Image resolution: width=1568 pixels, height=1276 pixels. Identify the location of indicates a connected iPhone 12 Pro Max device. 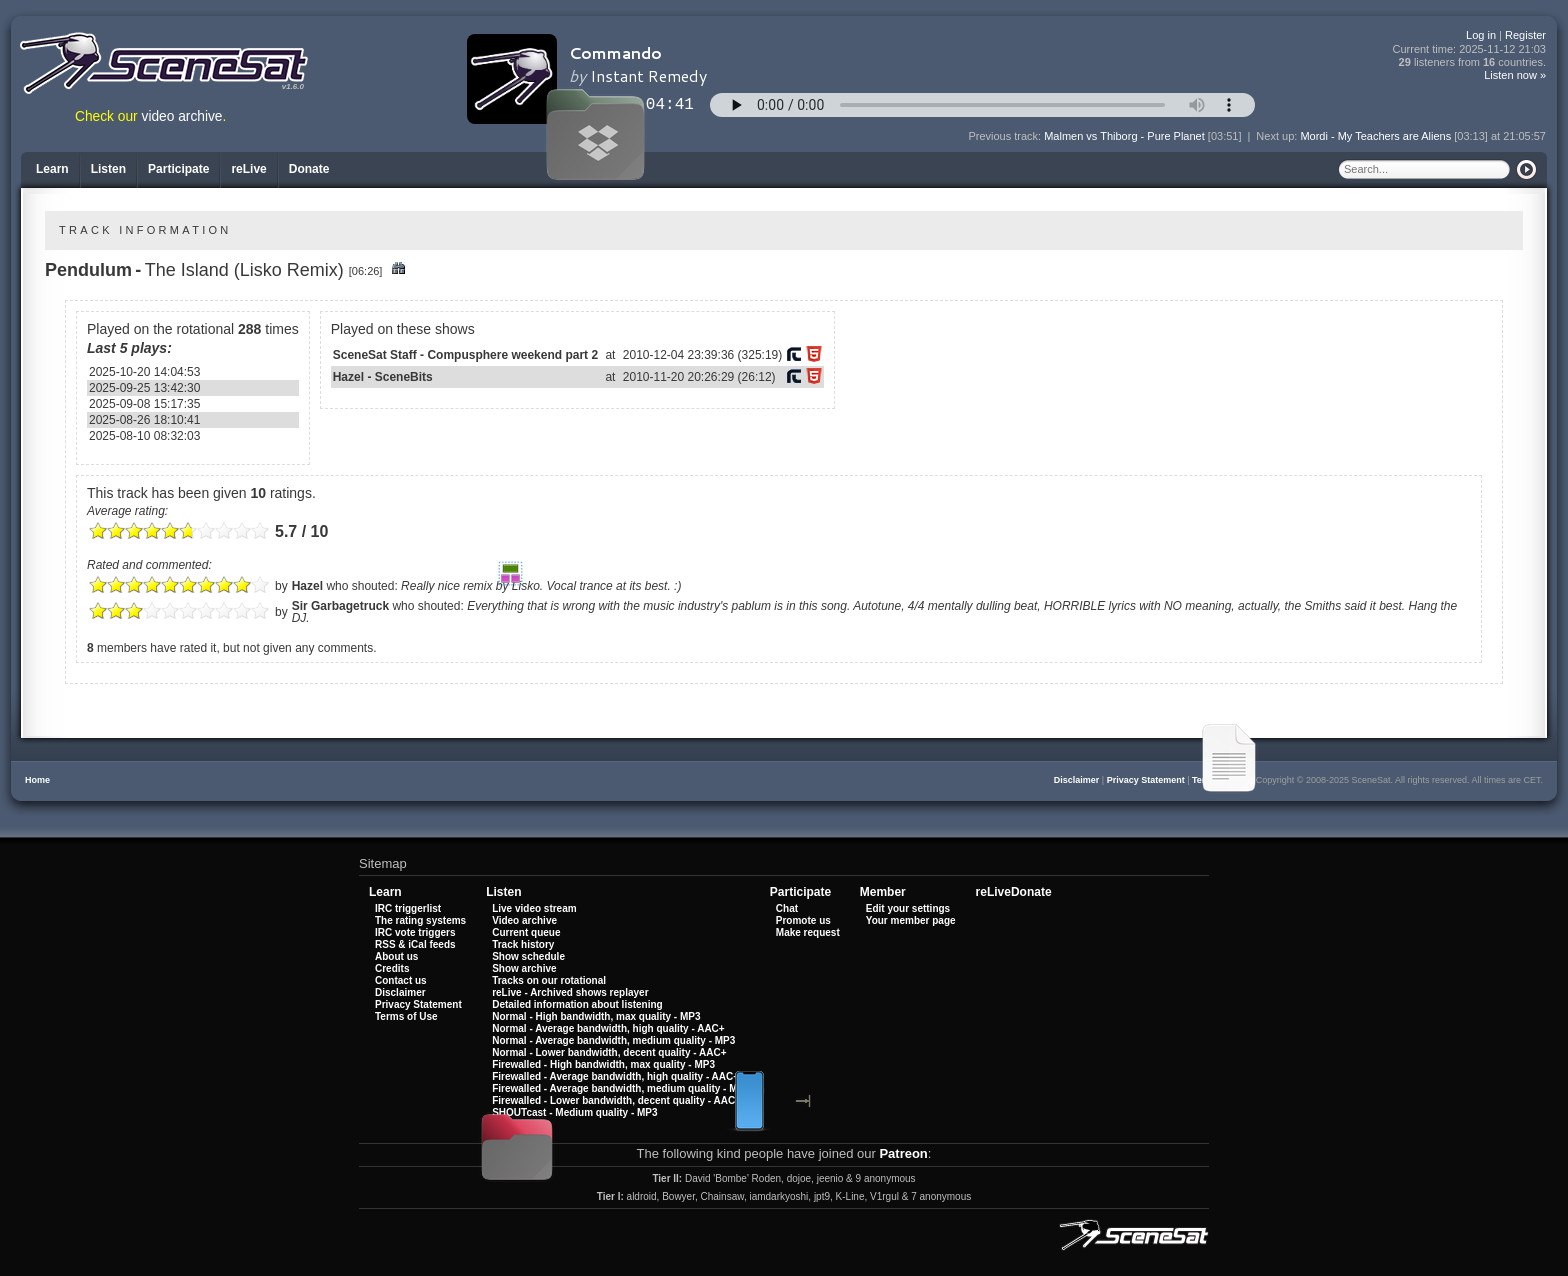
(749, 1101).